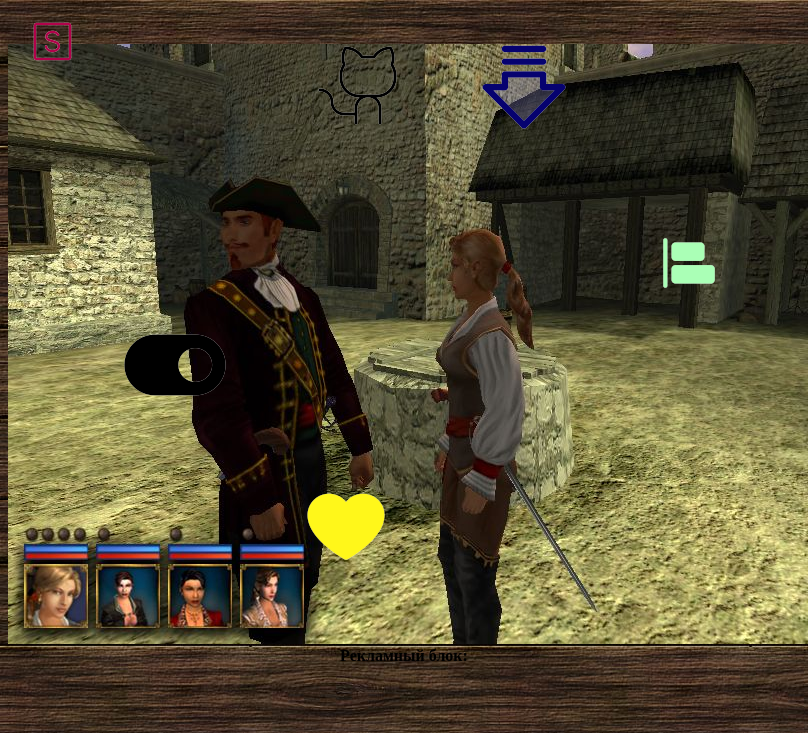  Describe the element at coordinates (688, 263) in the screenshot. I see `align content to the left` at that location.